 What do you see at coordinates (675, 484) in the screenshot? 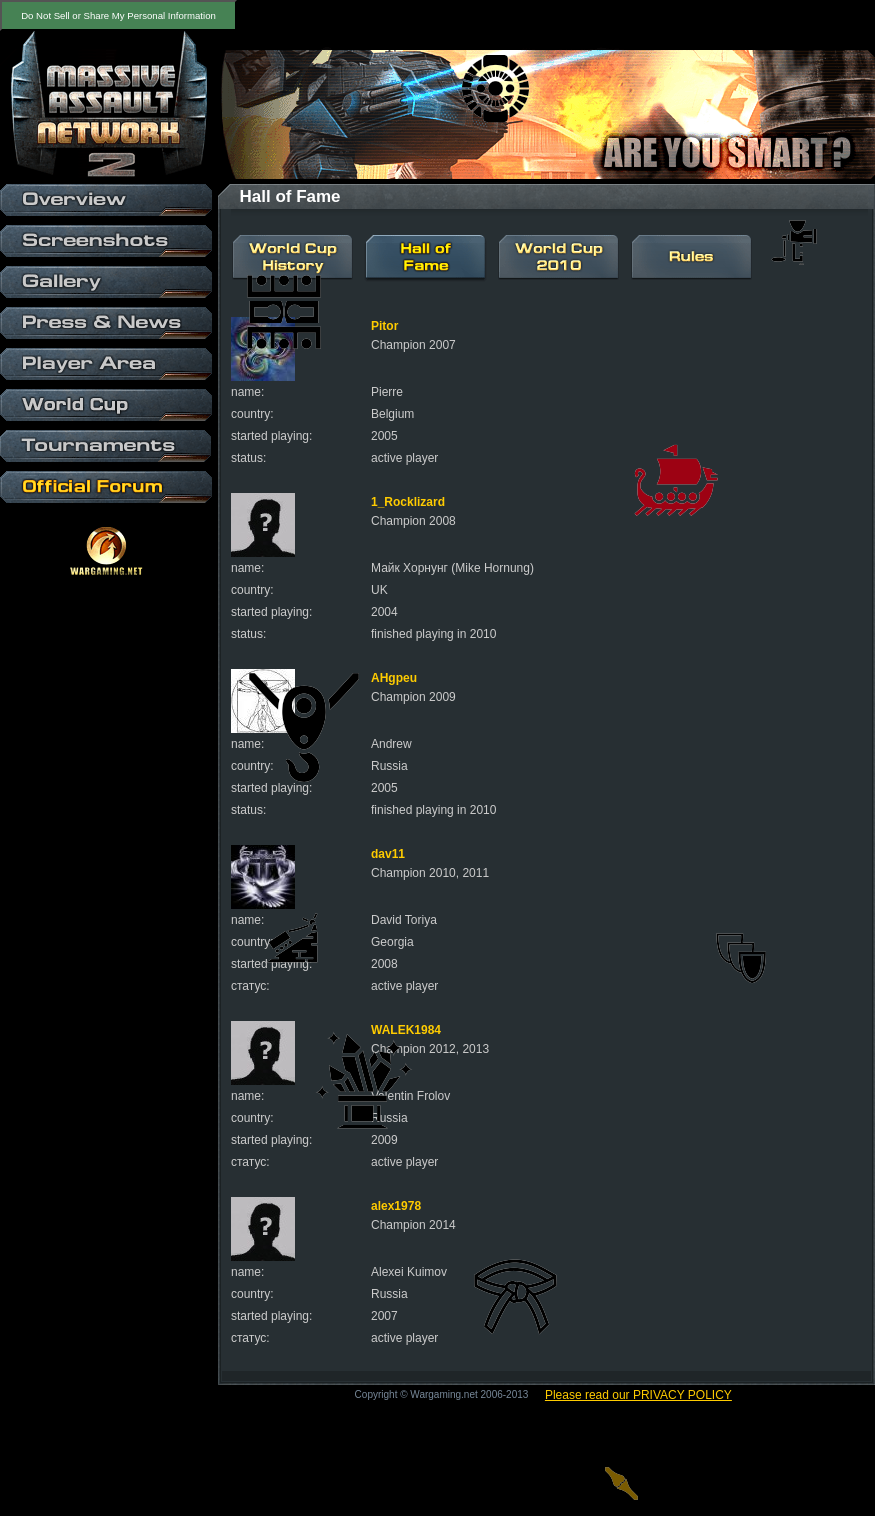
I see `viking ship or drakkar game element` at bounding box center [675, 484].